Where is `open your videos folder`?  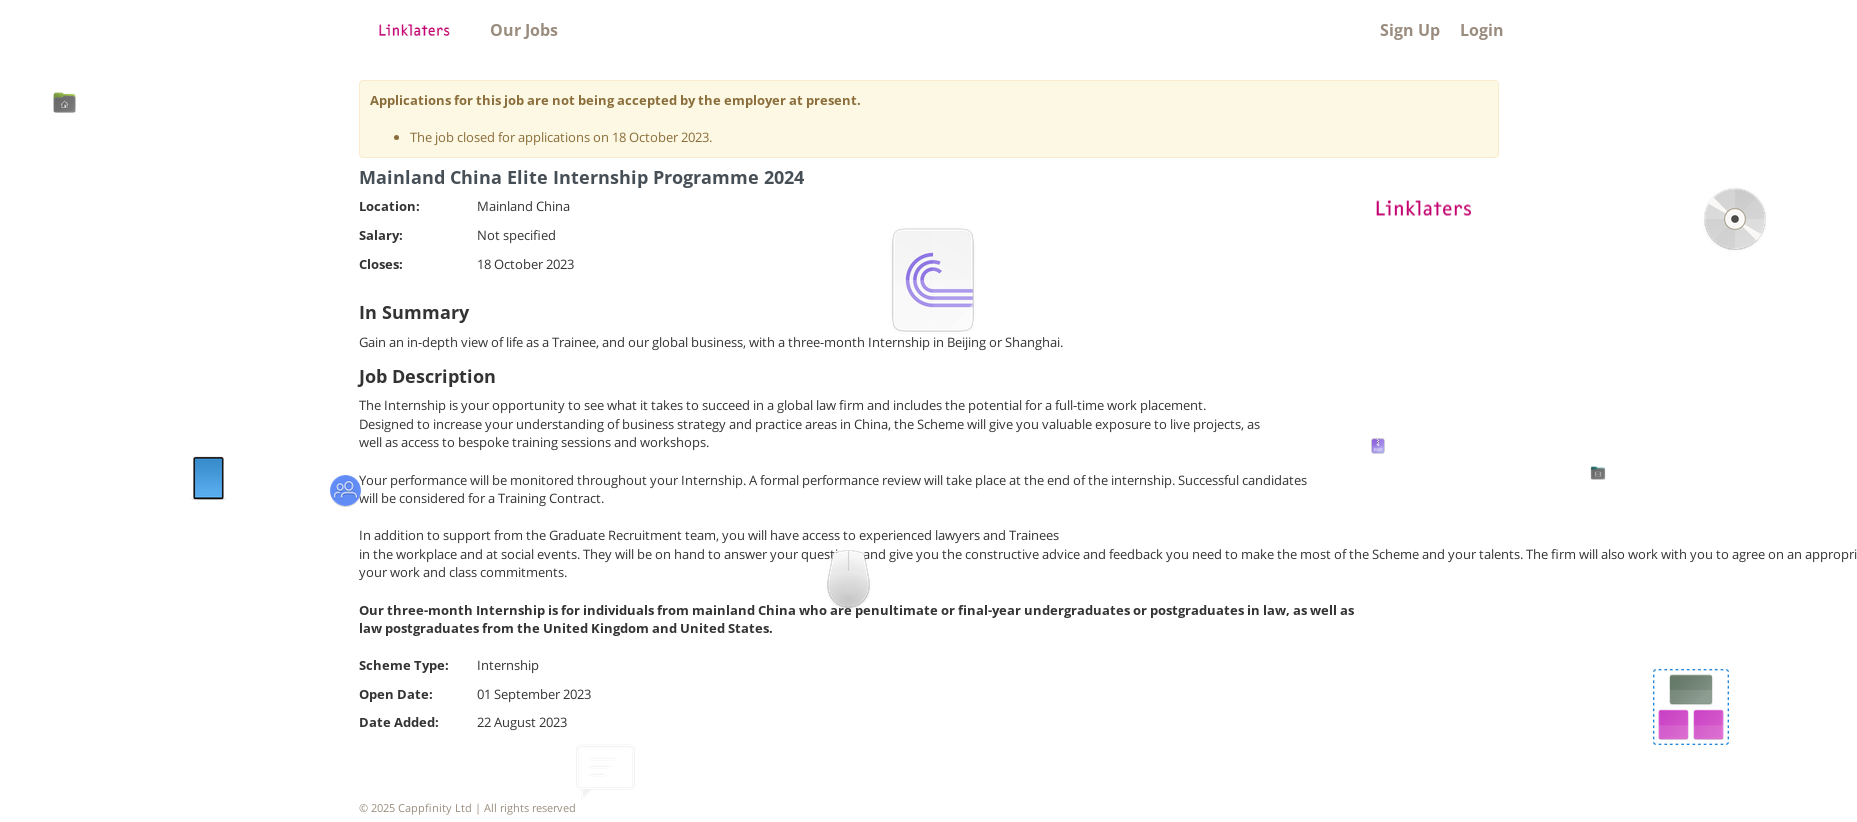
open your videos folder is located at coordinates (1598, 473).